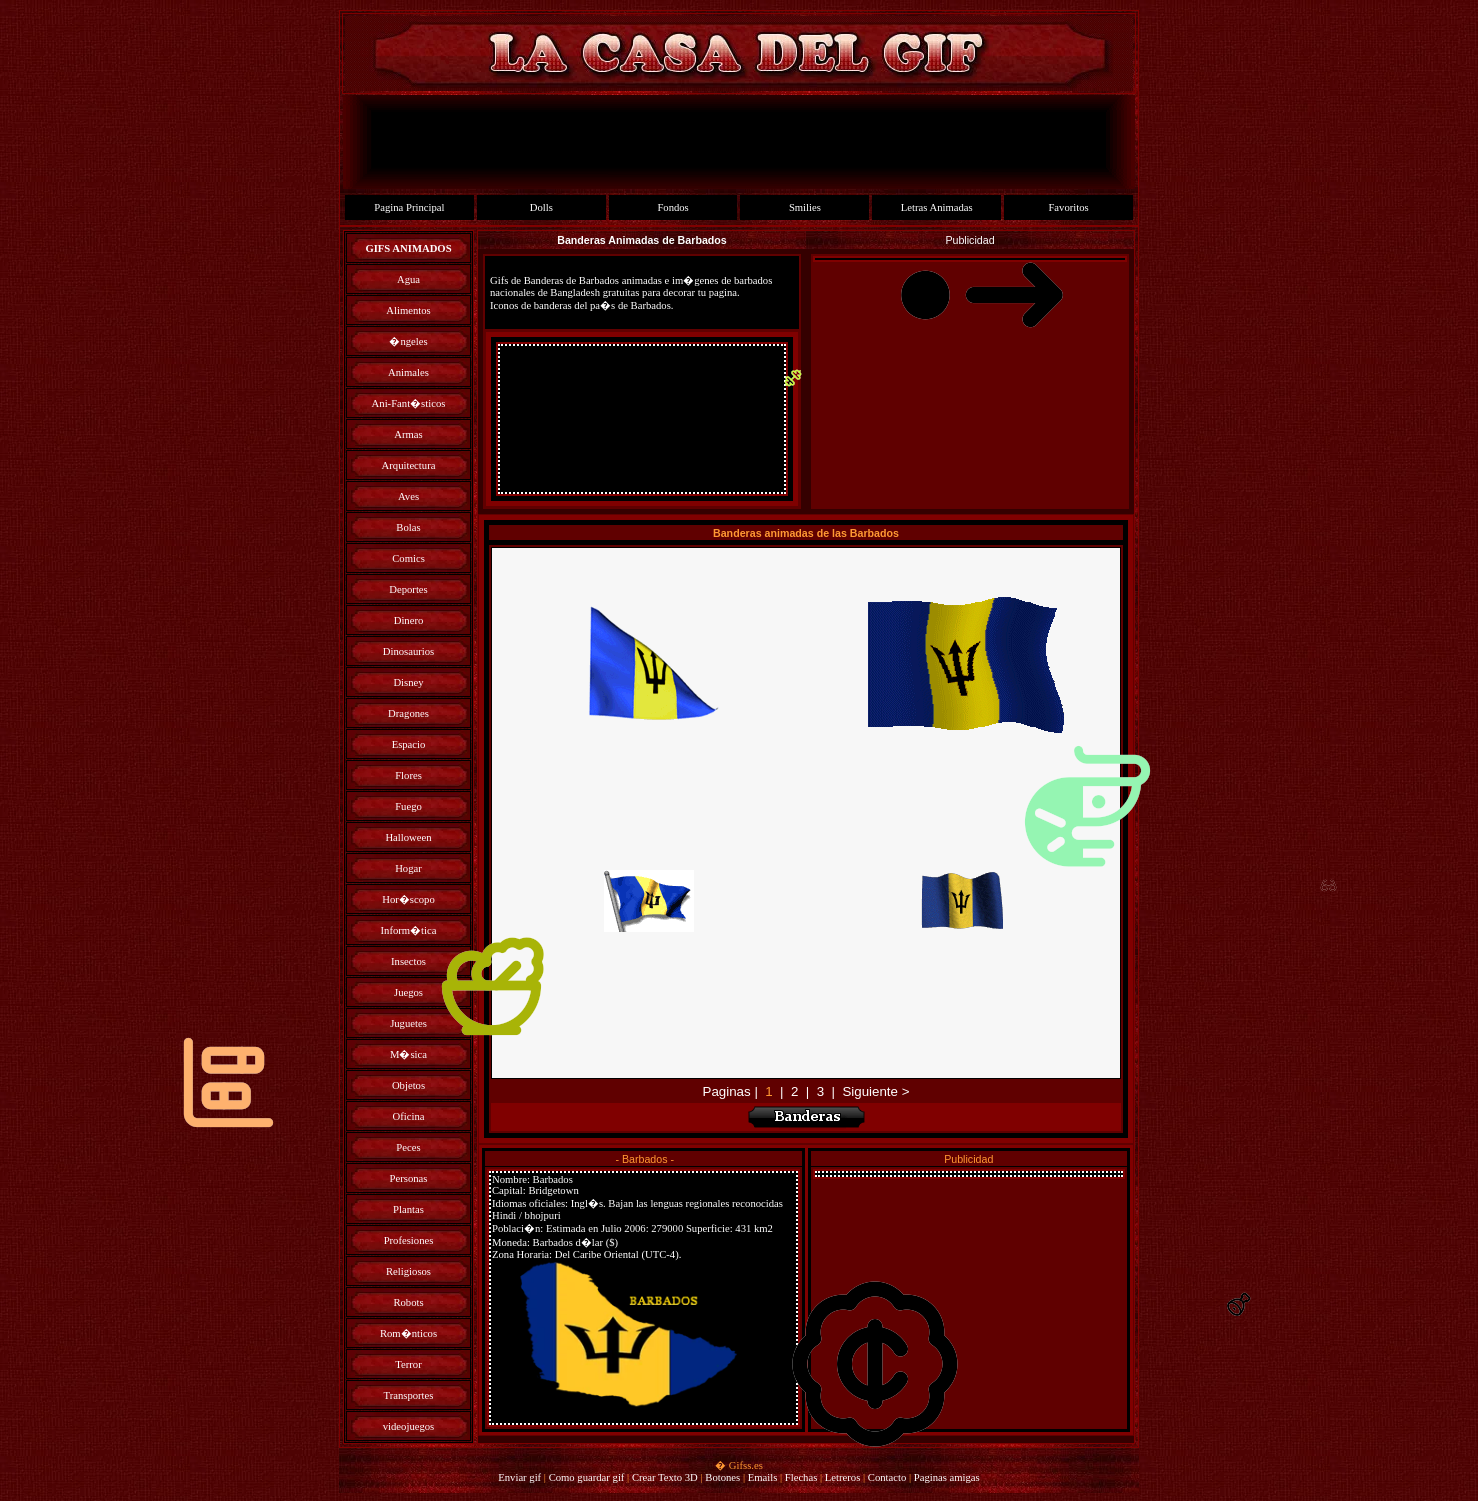  Describe the element at coordinates (982, 295) in the screenshot. I see `move item to the right` at that location.